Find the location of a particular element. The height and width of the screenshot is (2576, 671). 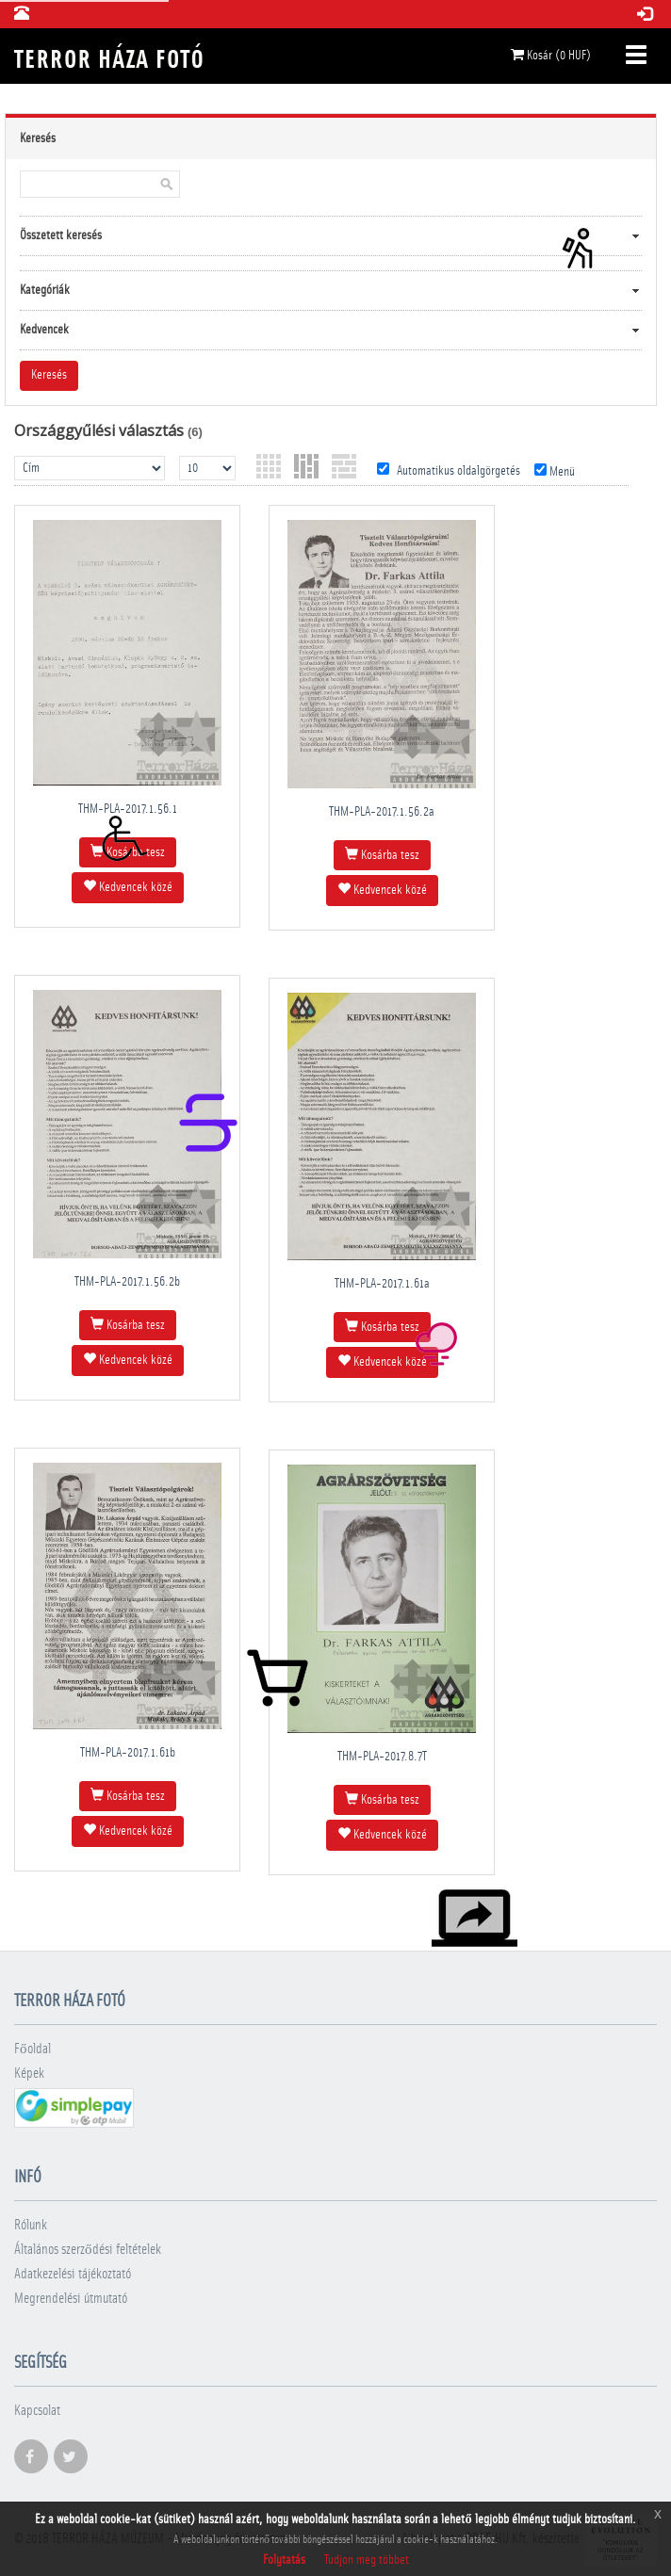

access hiking trails or outdoor activities is located at coordinates (579, 248).